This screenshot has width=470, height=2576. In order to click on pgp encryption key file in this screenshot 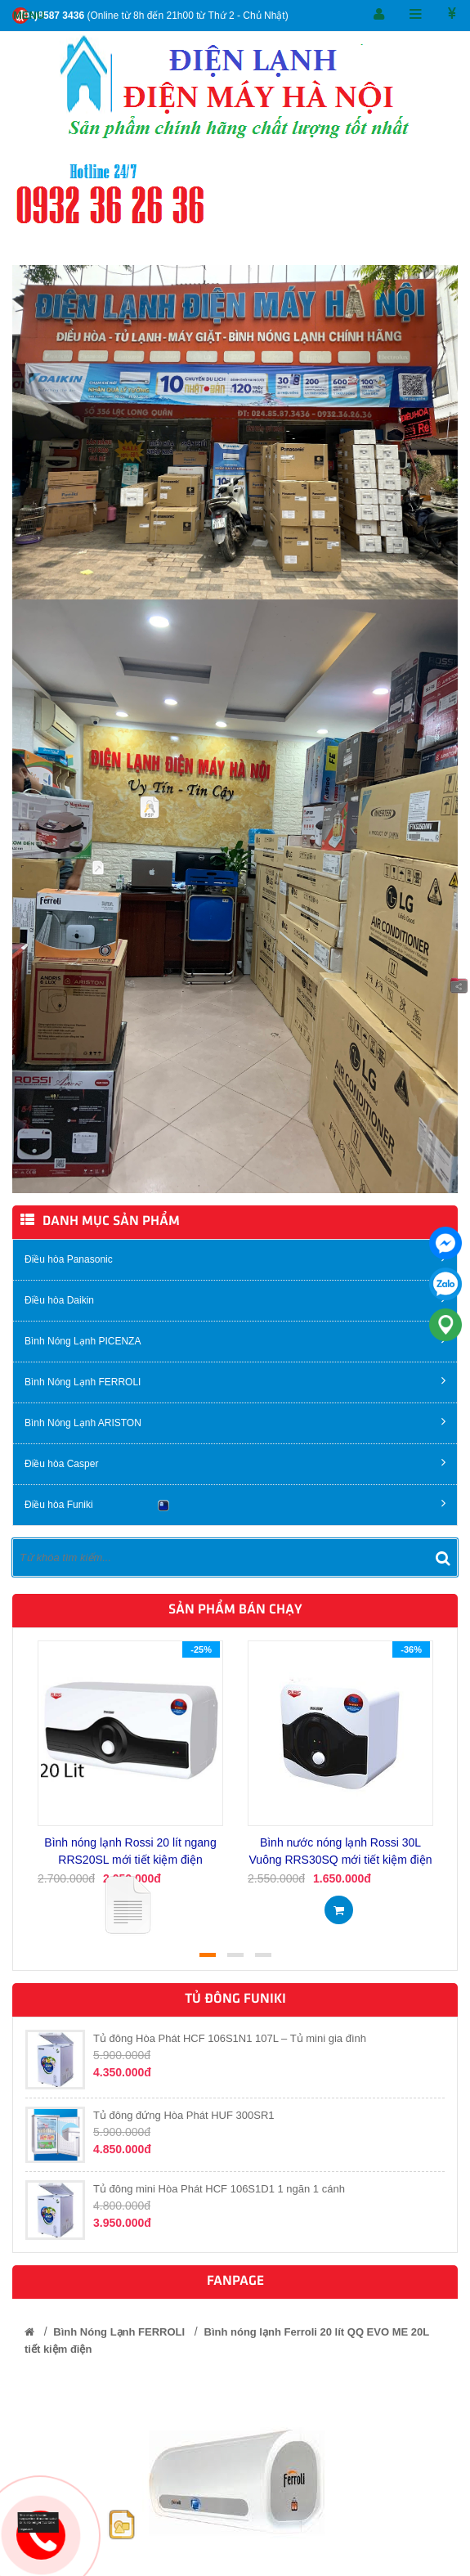, I will do `click(150, 807)`.